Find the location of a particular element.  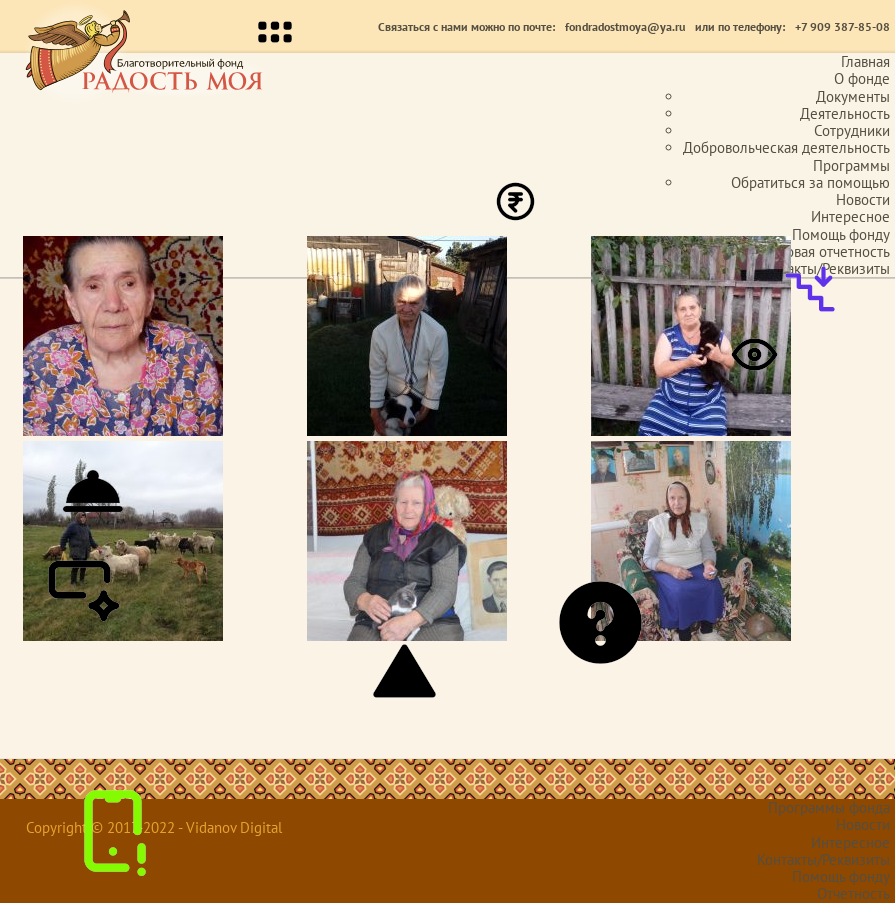

view balance in Indian rupees is located at coordinates (515, 201).